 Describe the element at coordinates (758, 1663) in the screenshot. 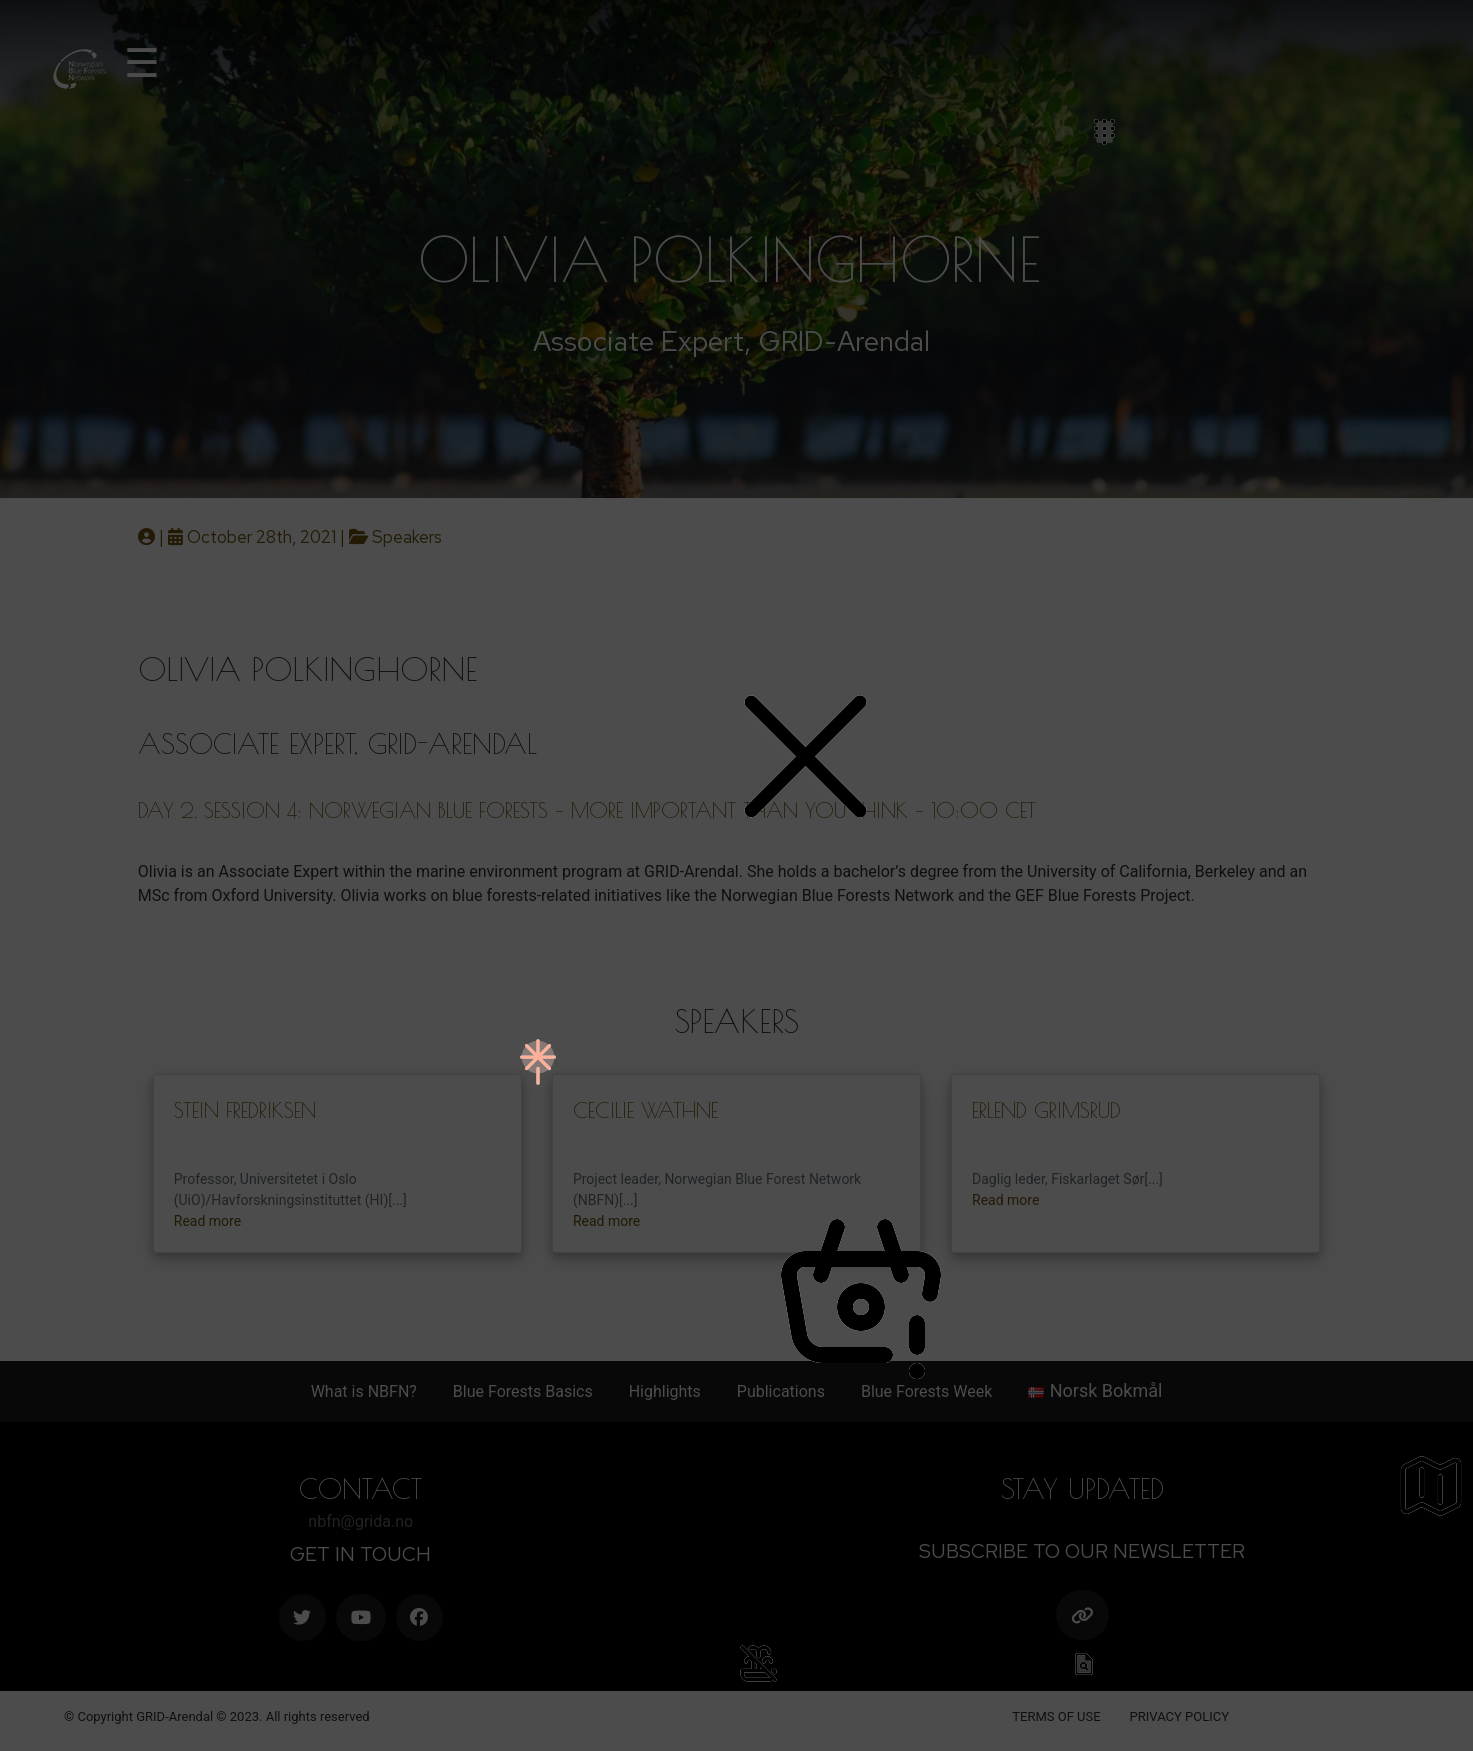

I see `fountain feature is currently disabled` at that location.